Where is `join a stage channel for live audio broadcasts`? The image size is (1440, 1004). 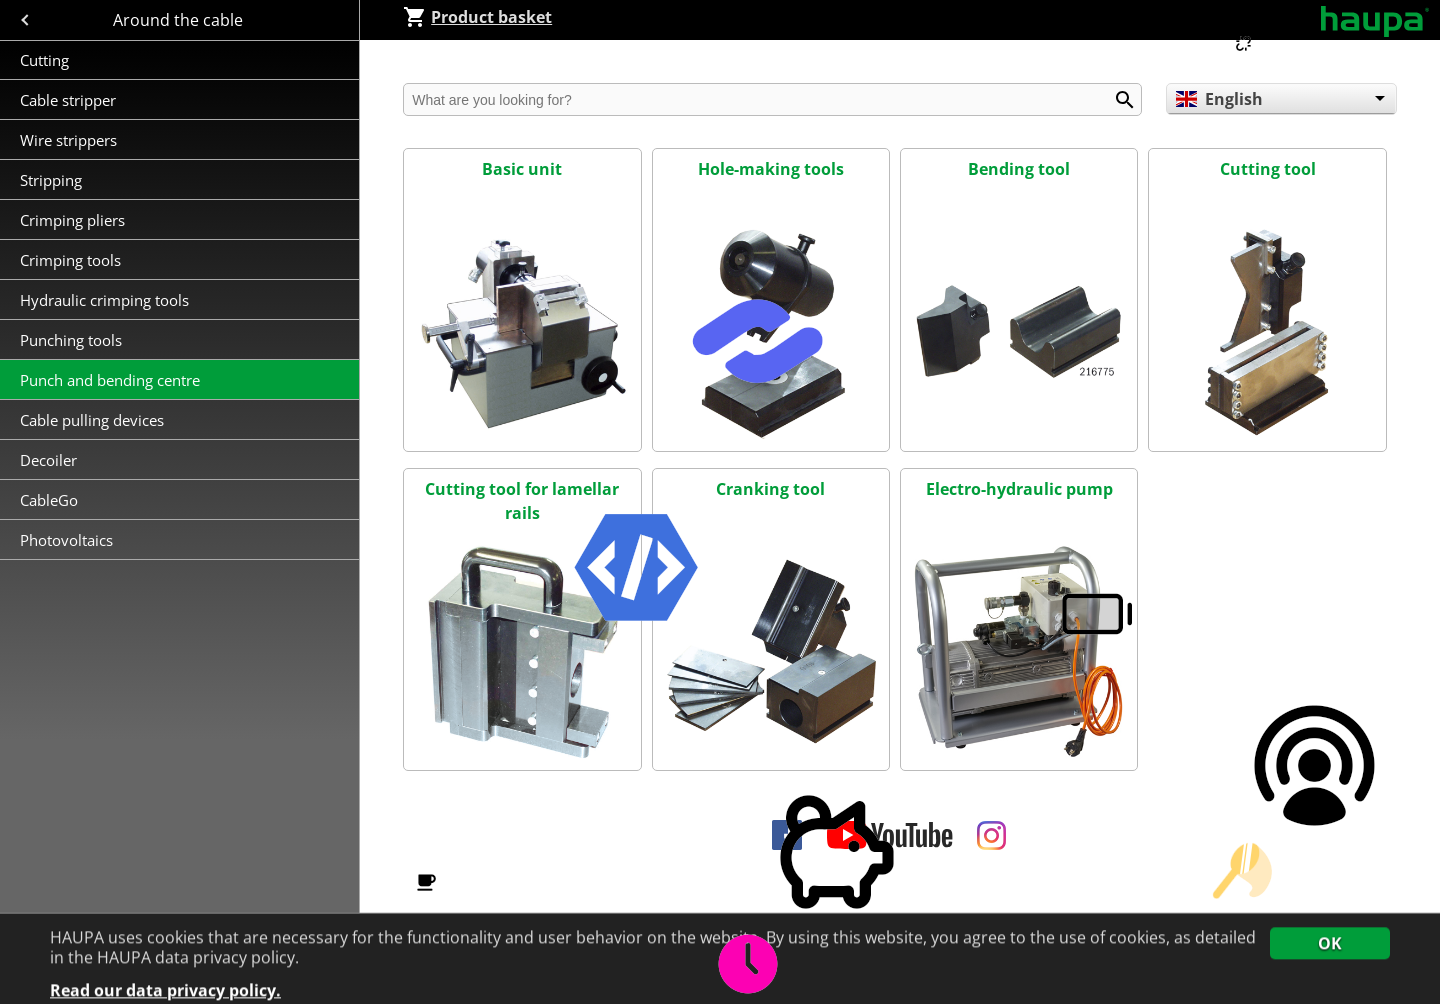 join a stage channel for live audio broadcasts is located at coordinates (1314, 765).